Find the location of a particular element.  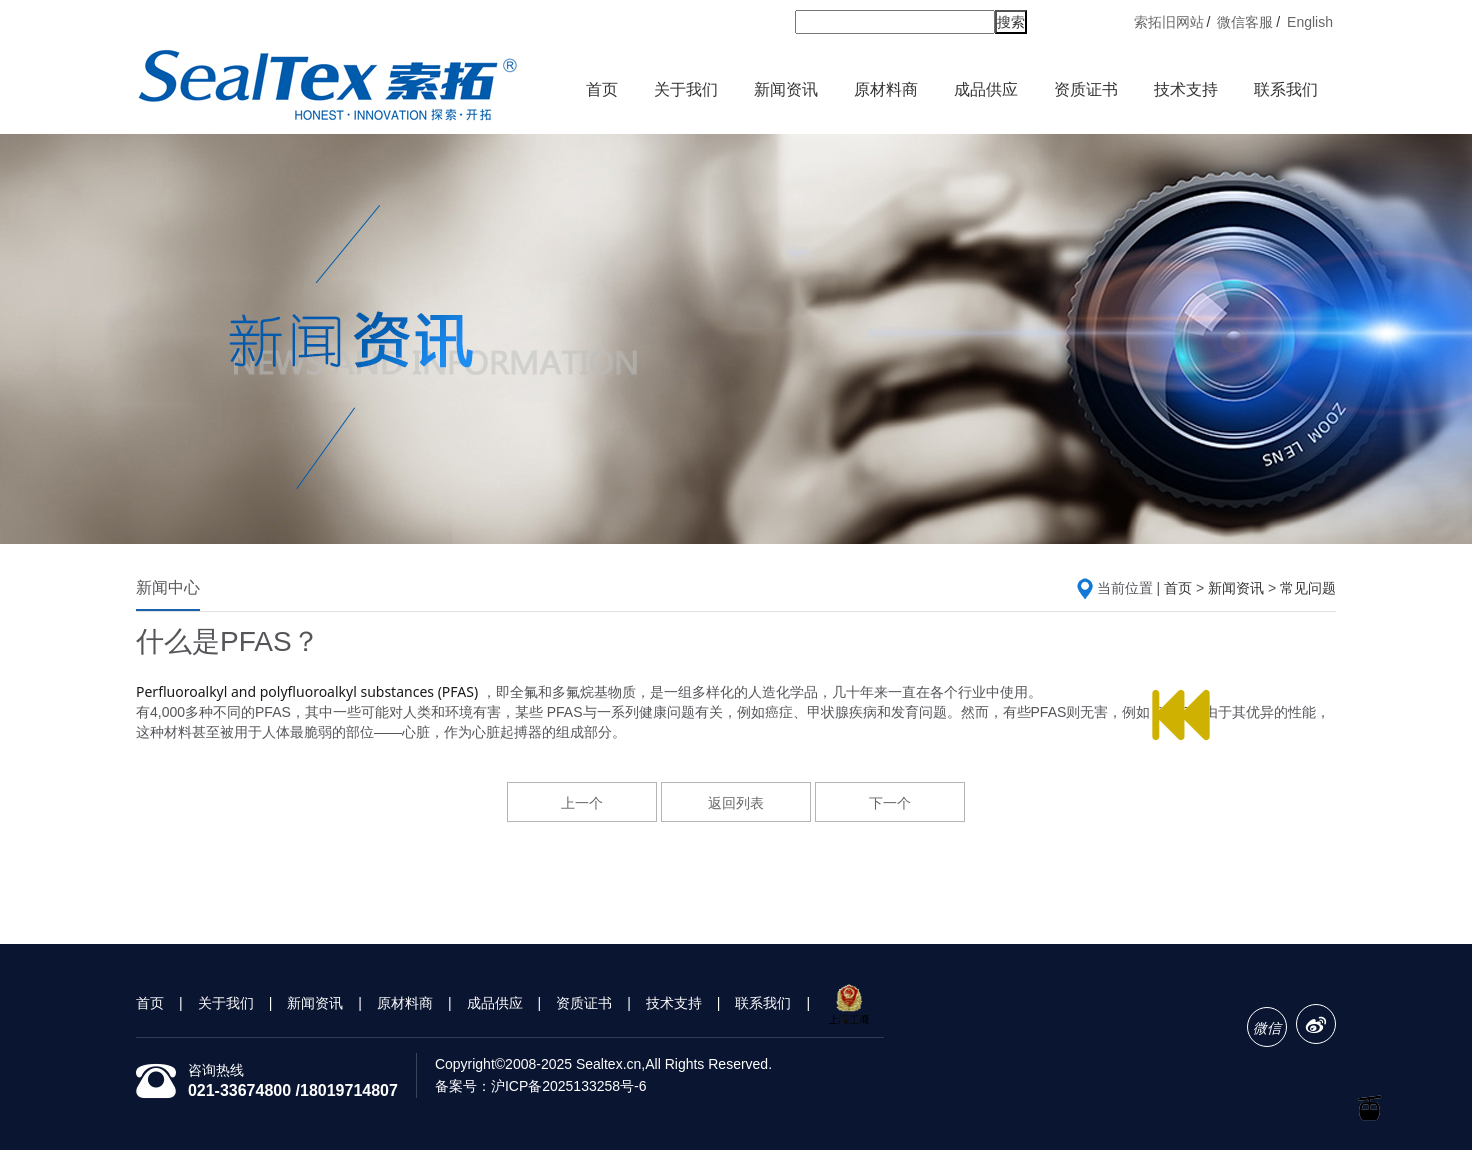

skip to previous track is located at coordinates (1181, 715).